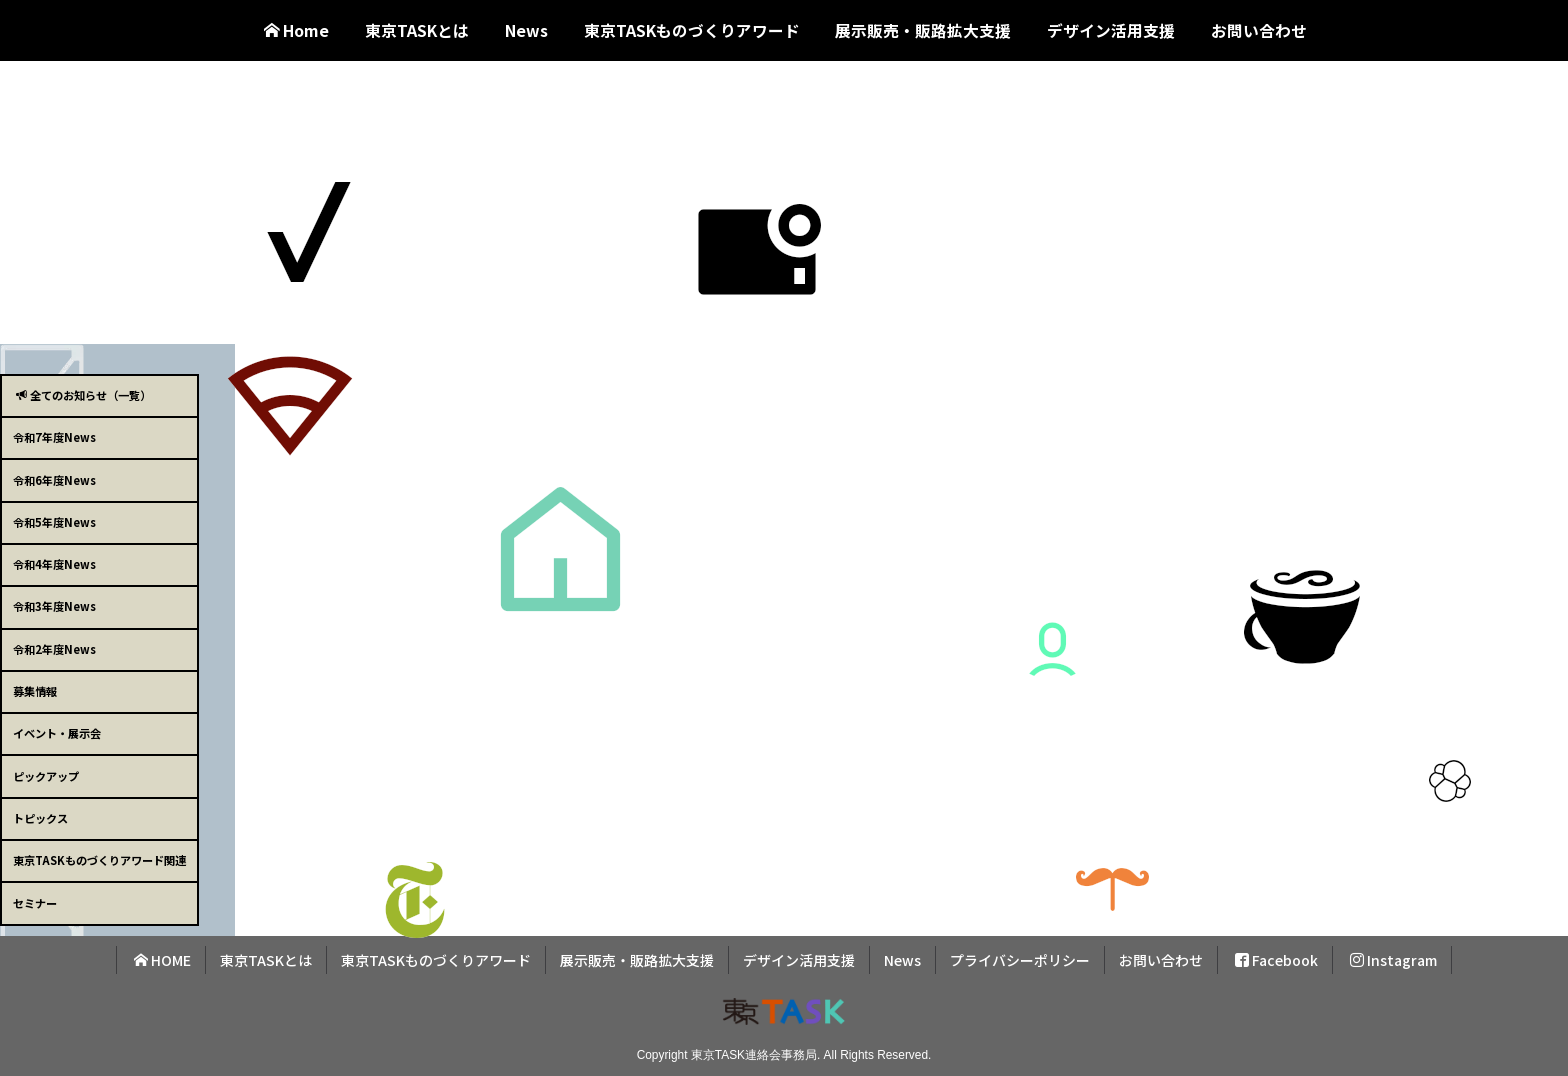  Describe the element at coordinates (309, 232) in the screenshot. I see `verizon wireless app or account access` at that location.